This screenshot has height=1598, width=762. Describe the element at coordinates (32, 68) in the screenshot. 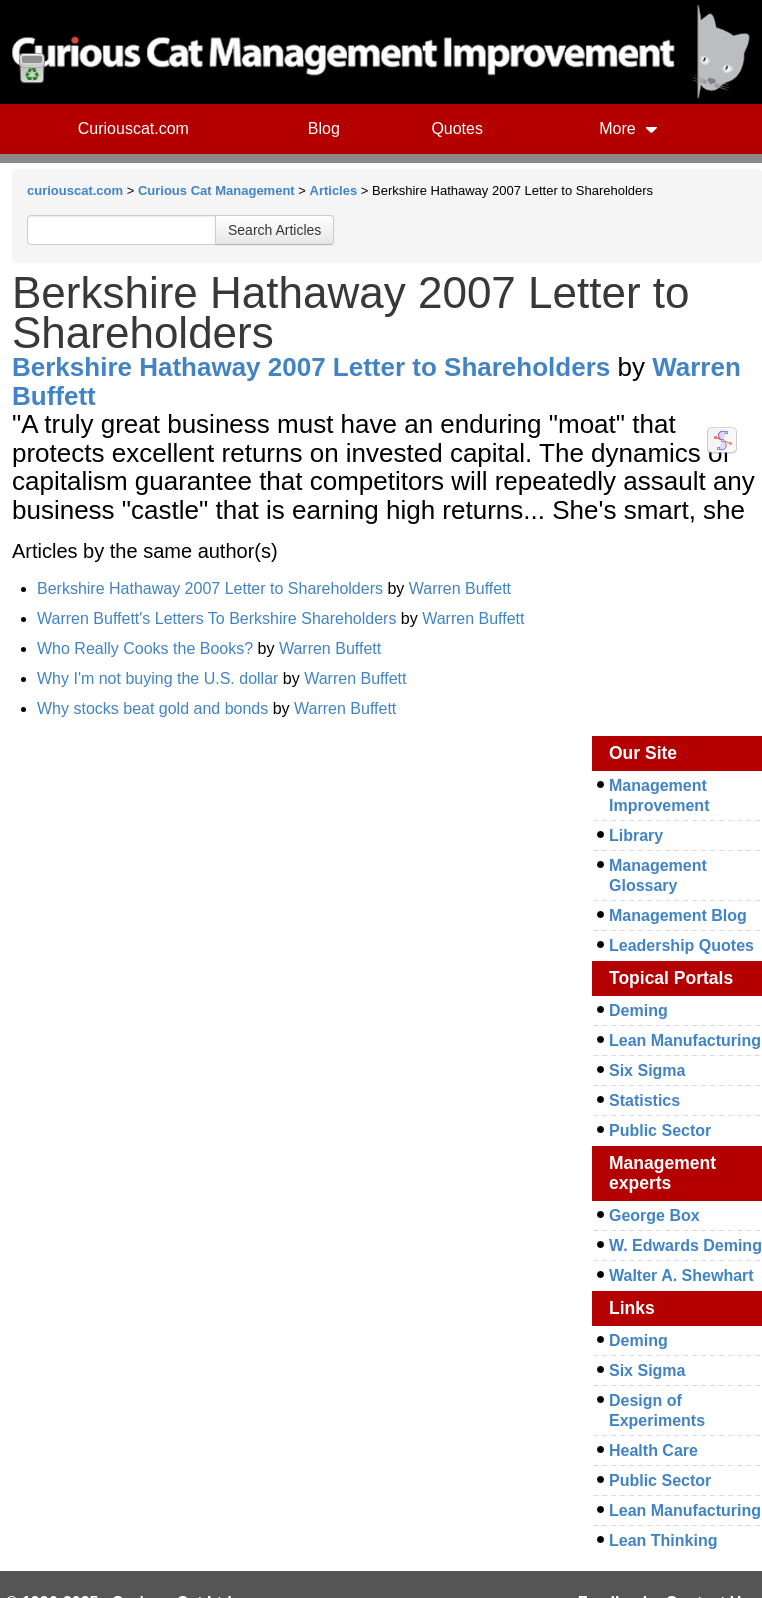

I see `open the trash or recycle bin` at that location.